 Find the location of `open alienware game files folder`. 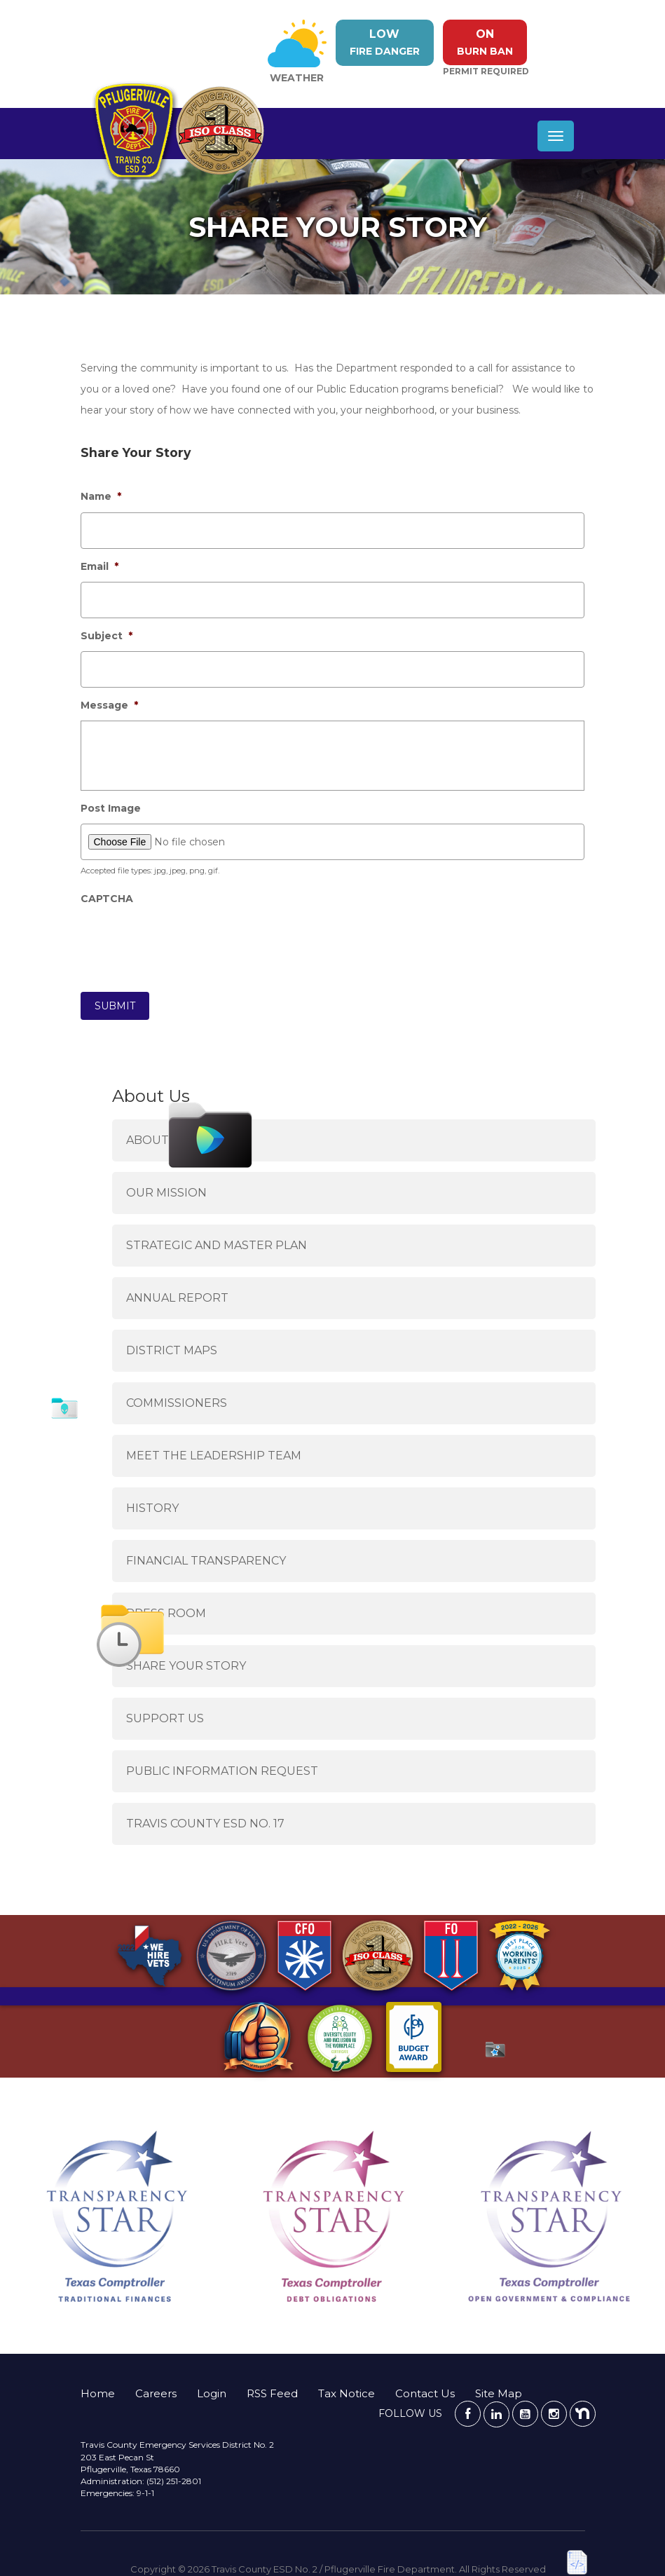

open alienware game files folder is located at coordinates (64, 1409).